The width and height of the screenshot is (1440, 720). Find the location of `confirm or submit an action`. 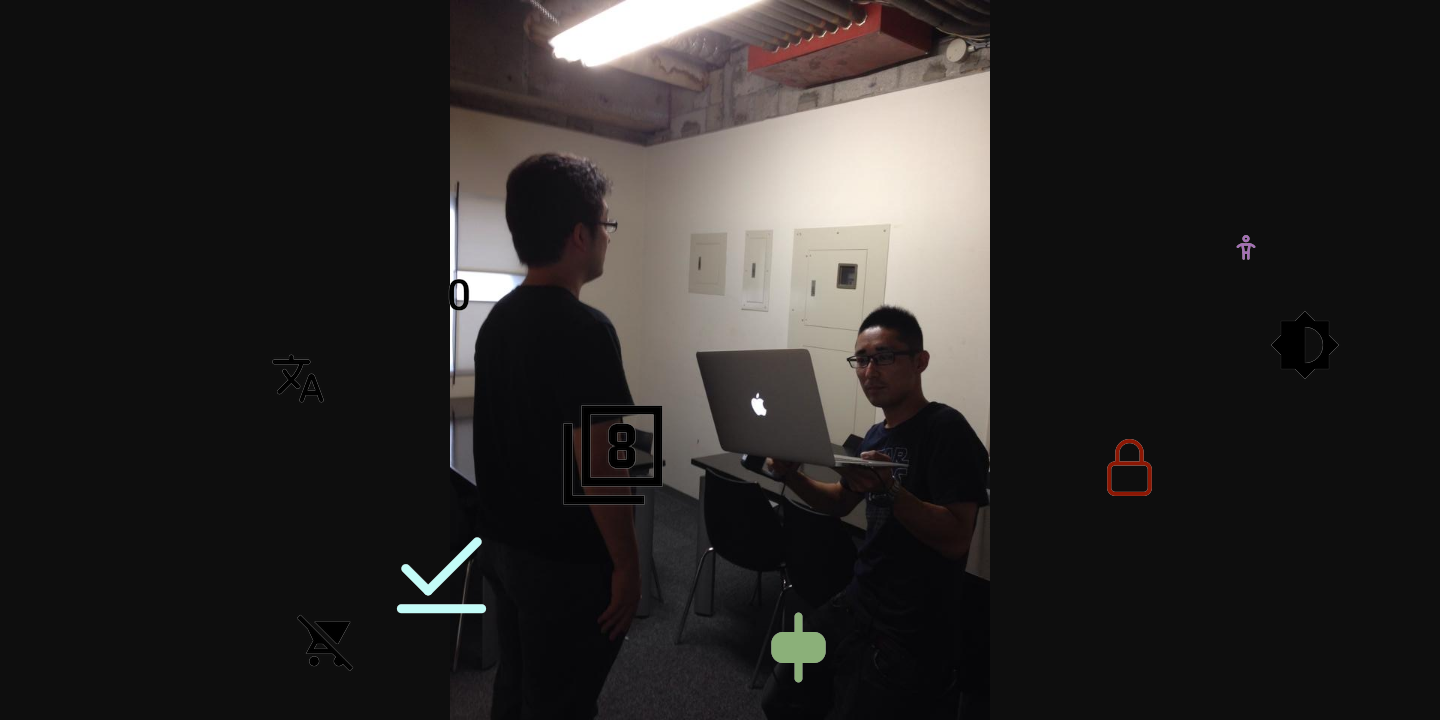

confirm or submit an action is located at coordinates (441, 577).